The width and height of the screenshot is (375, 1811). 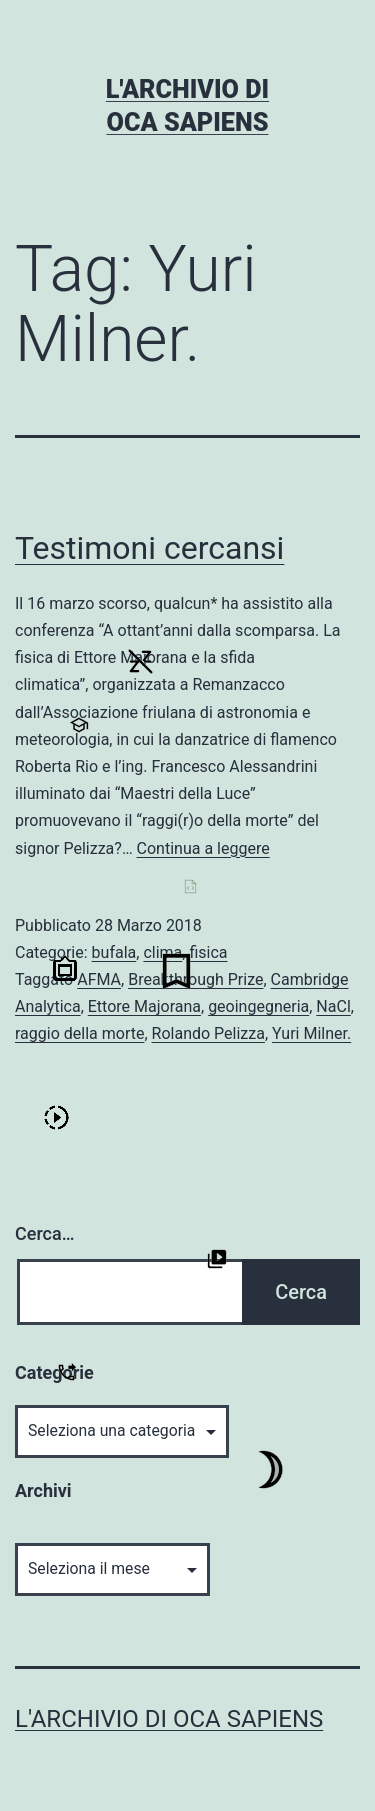 I want to click on view framed photos or artwork, so click(x=65, y=969).